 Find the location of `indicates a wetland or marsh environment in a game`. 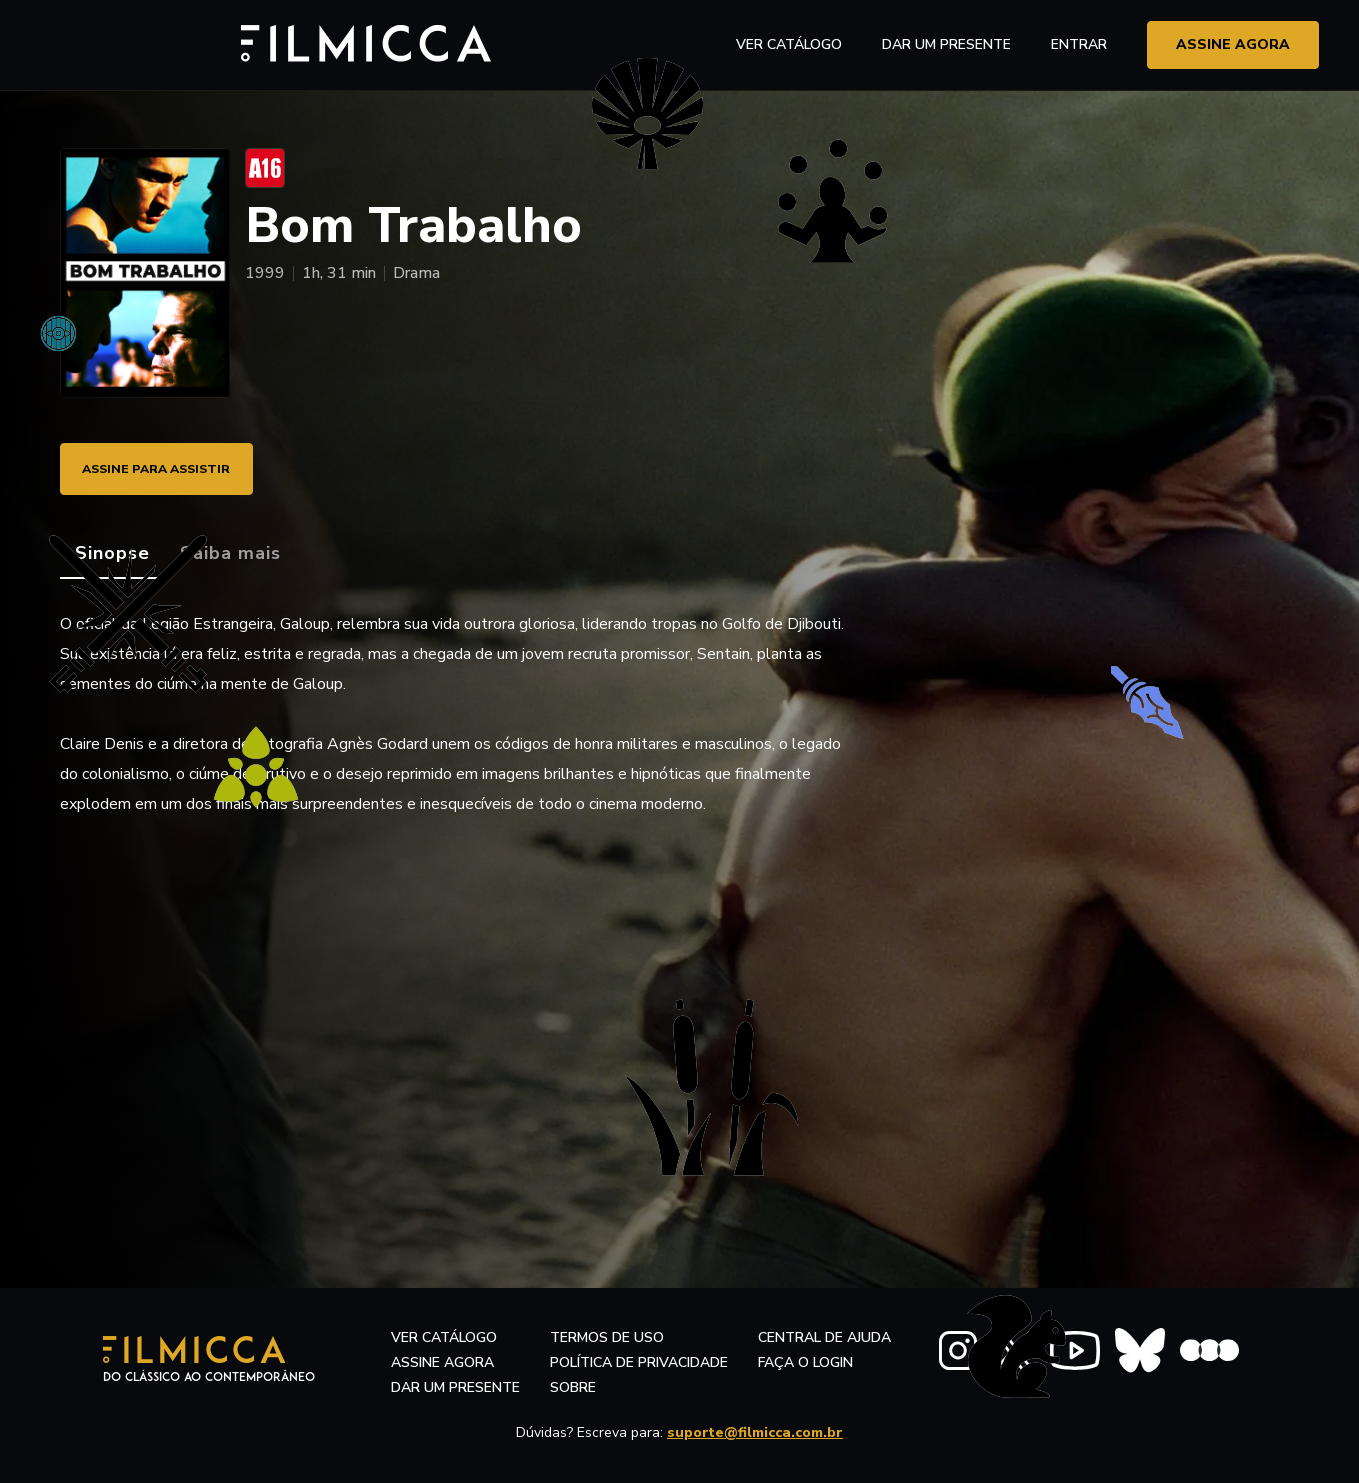

indicates a wetland or marsh environment in a game is located at coordinates (711, 1087).